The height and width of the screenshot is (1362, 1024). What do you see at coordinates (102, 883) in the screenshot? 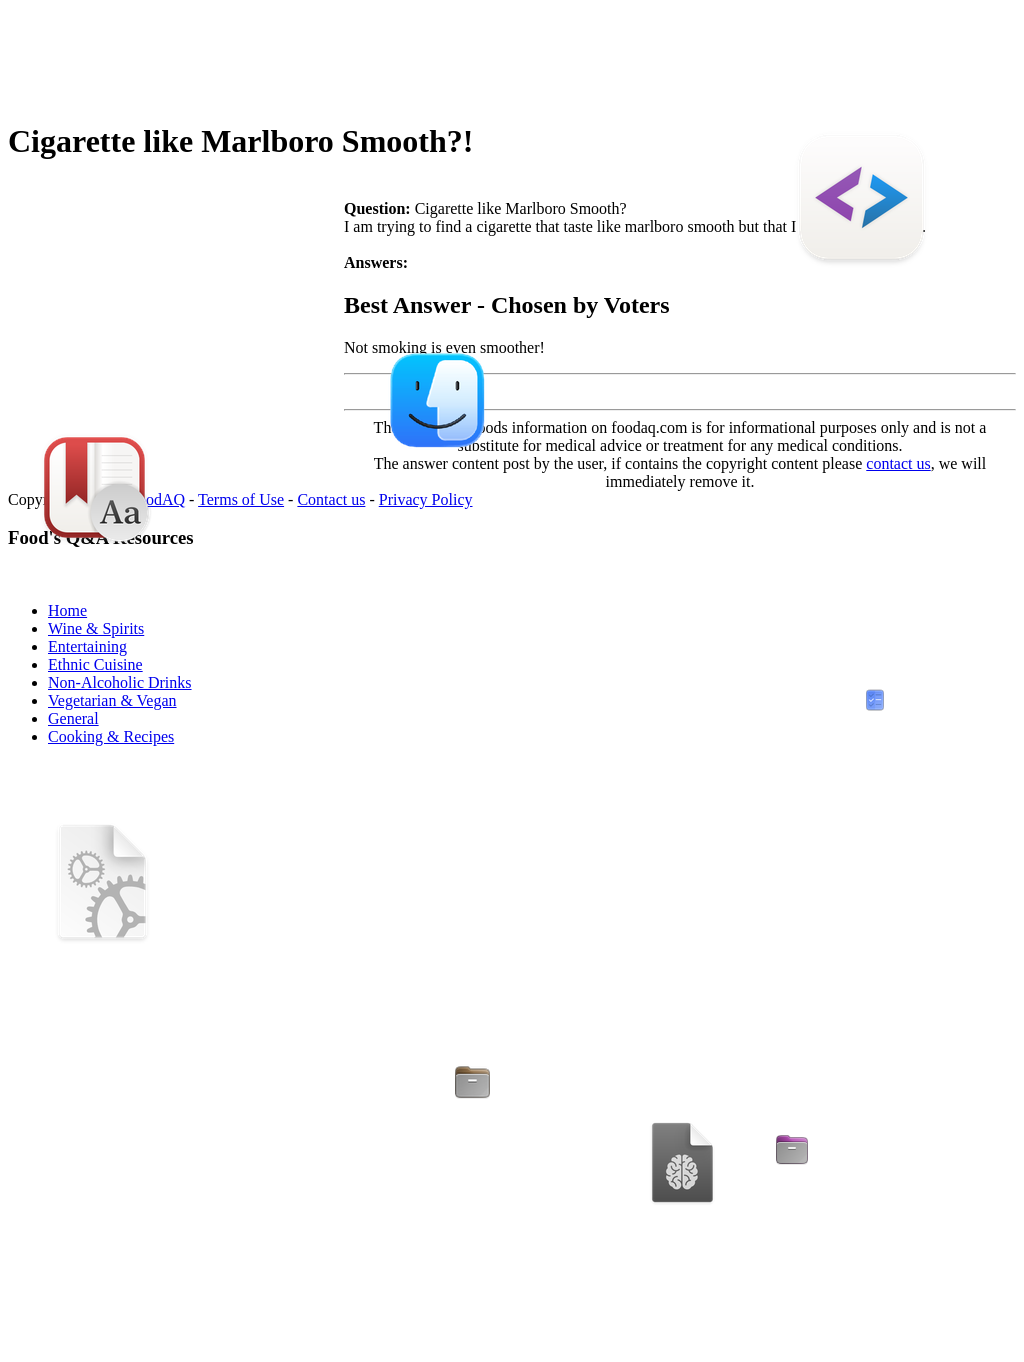
I see `shared library file used by system applications` at bounding box center [102, 883].